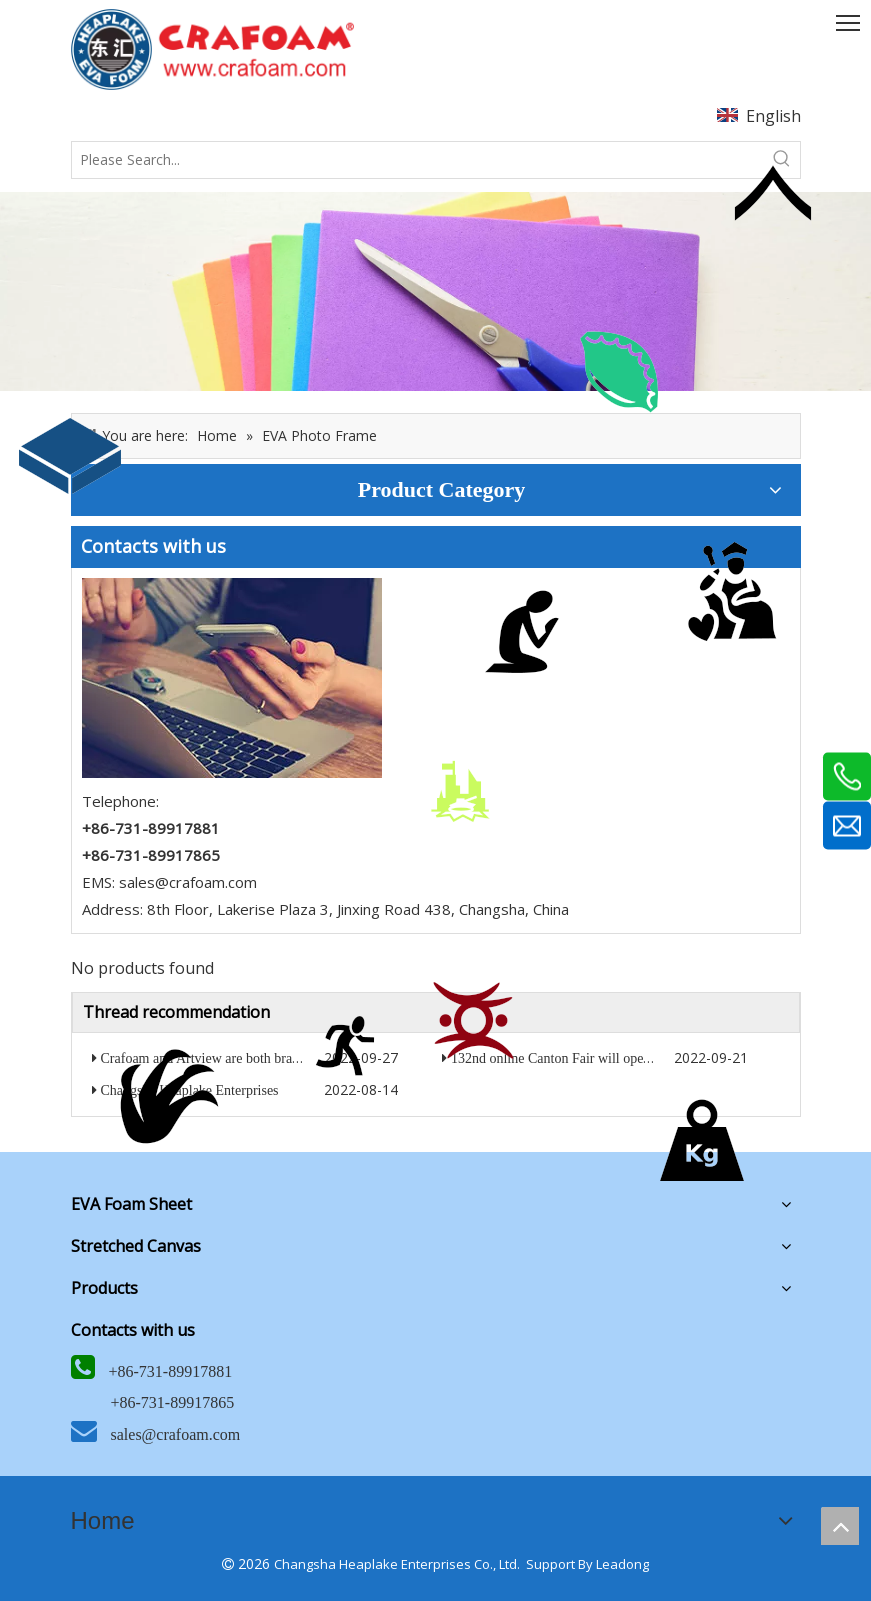 The width and height of the screenshot is (871, 1601). I want to click on select dumpling as a food item, so click(619, 372).